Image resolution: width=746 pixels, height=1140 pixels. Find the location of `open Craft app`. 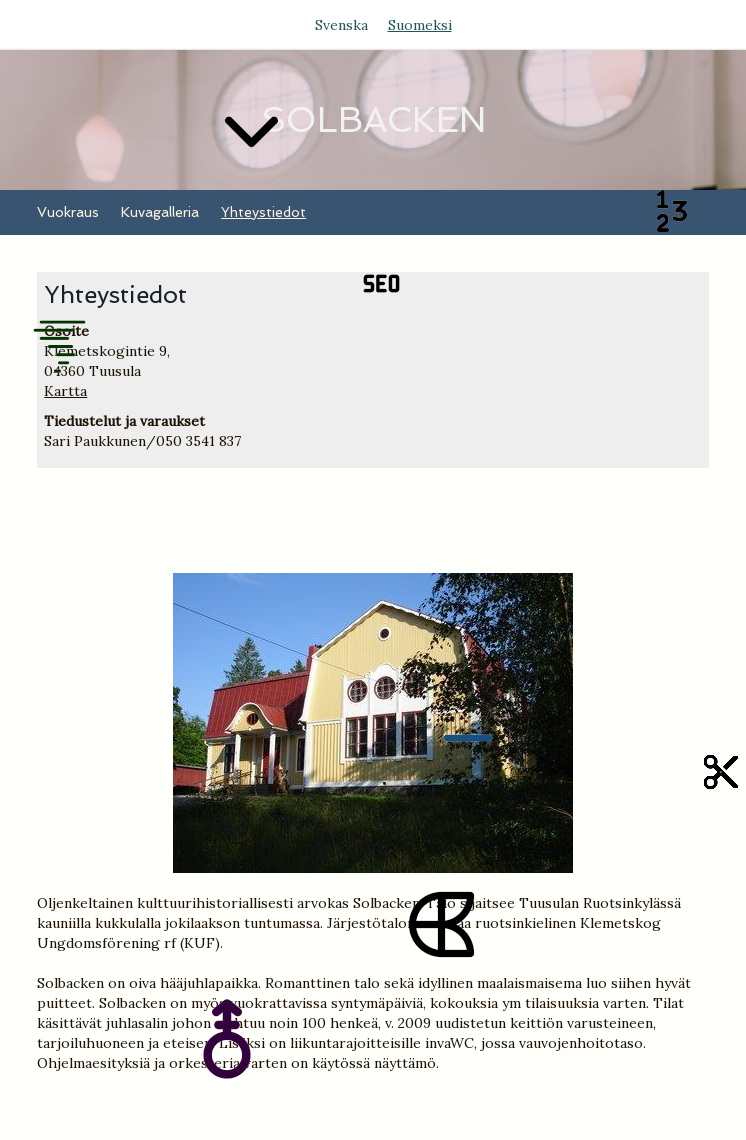

open Craft app is located at coordinates (441, 924).